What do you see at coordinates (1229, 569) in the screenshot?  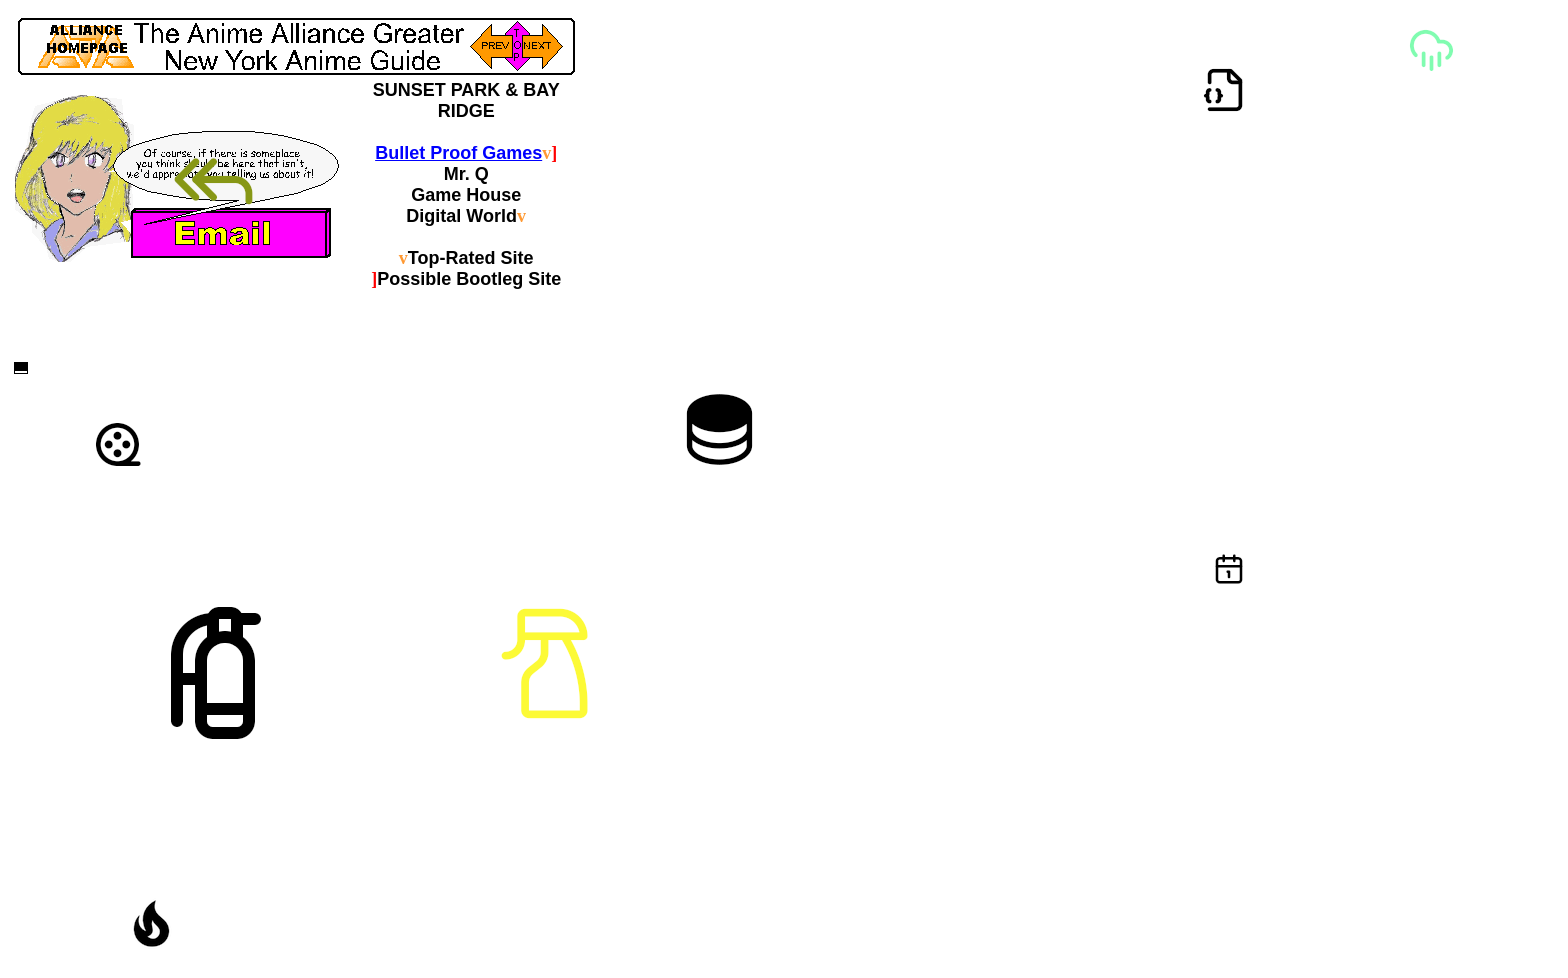 I see `view events for the first day of the month` at bounding box center [1229, 569].